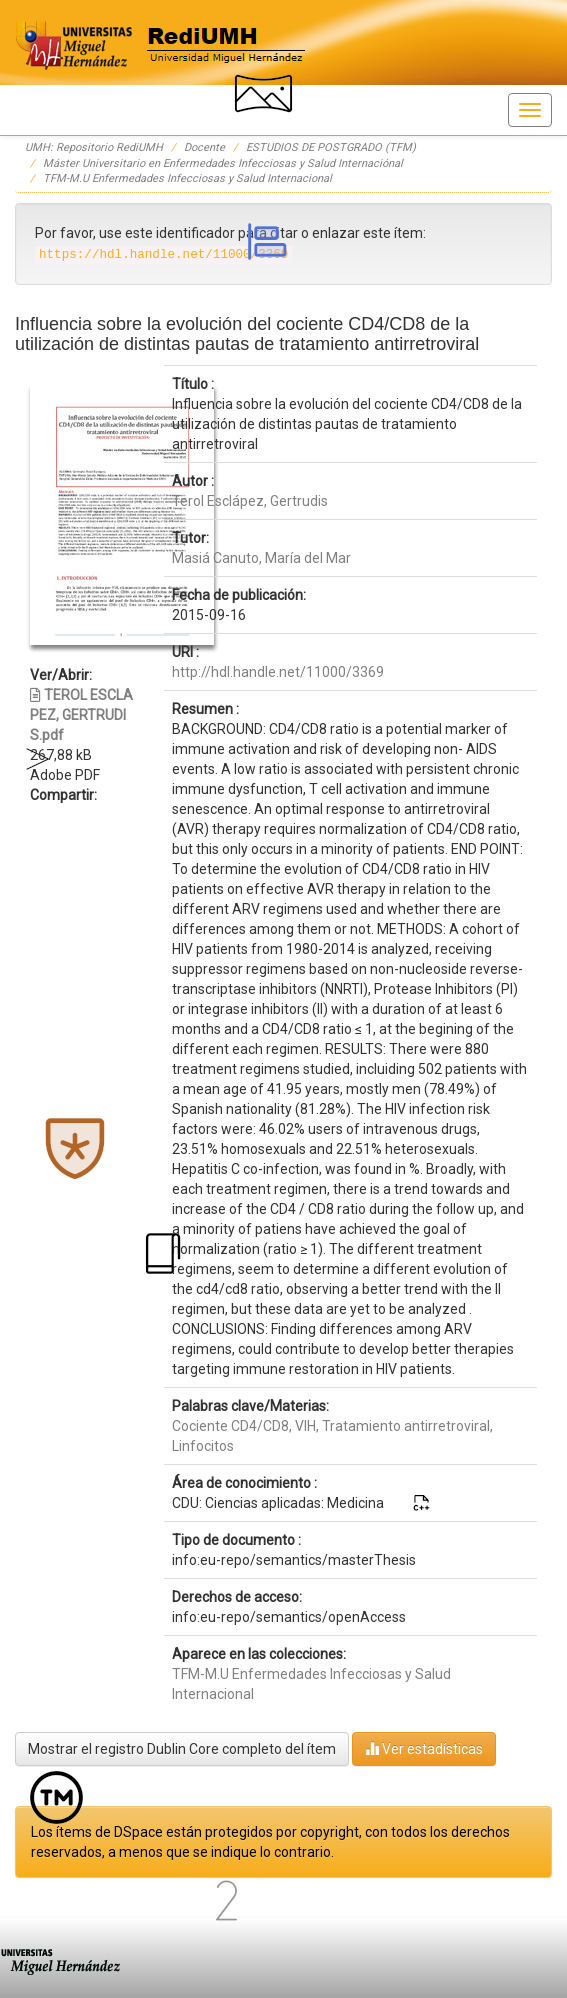  Describe the element at coordinates (75, 1145) in the screenshot. I see `indicates premium or verified security status` at that location.